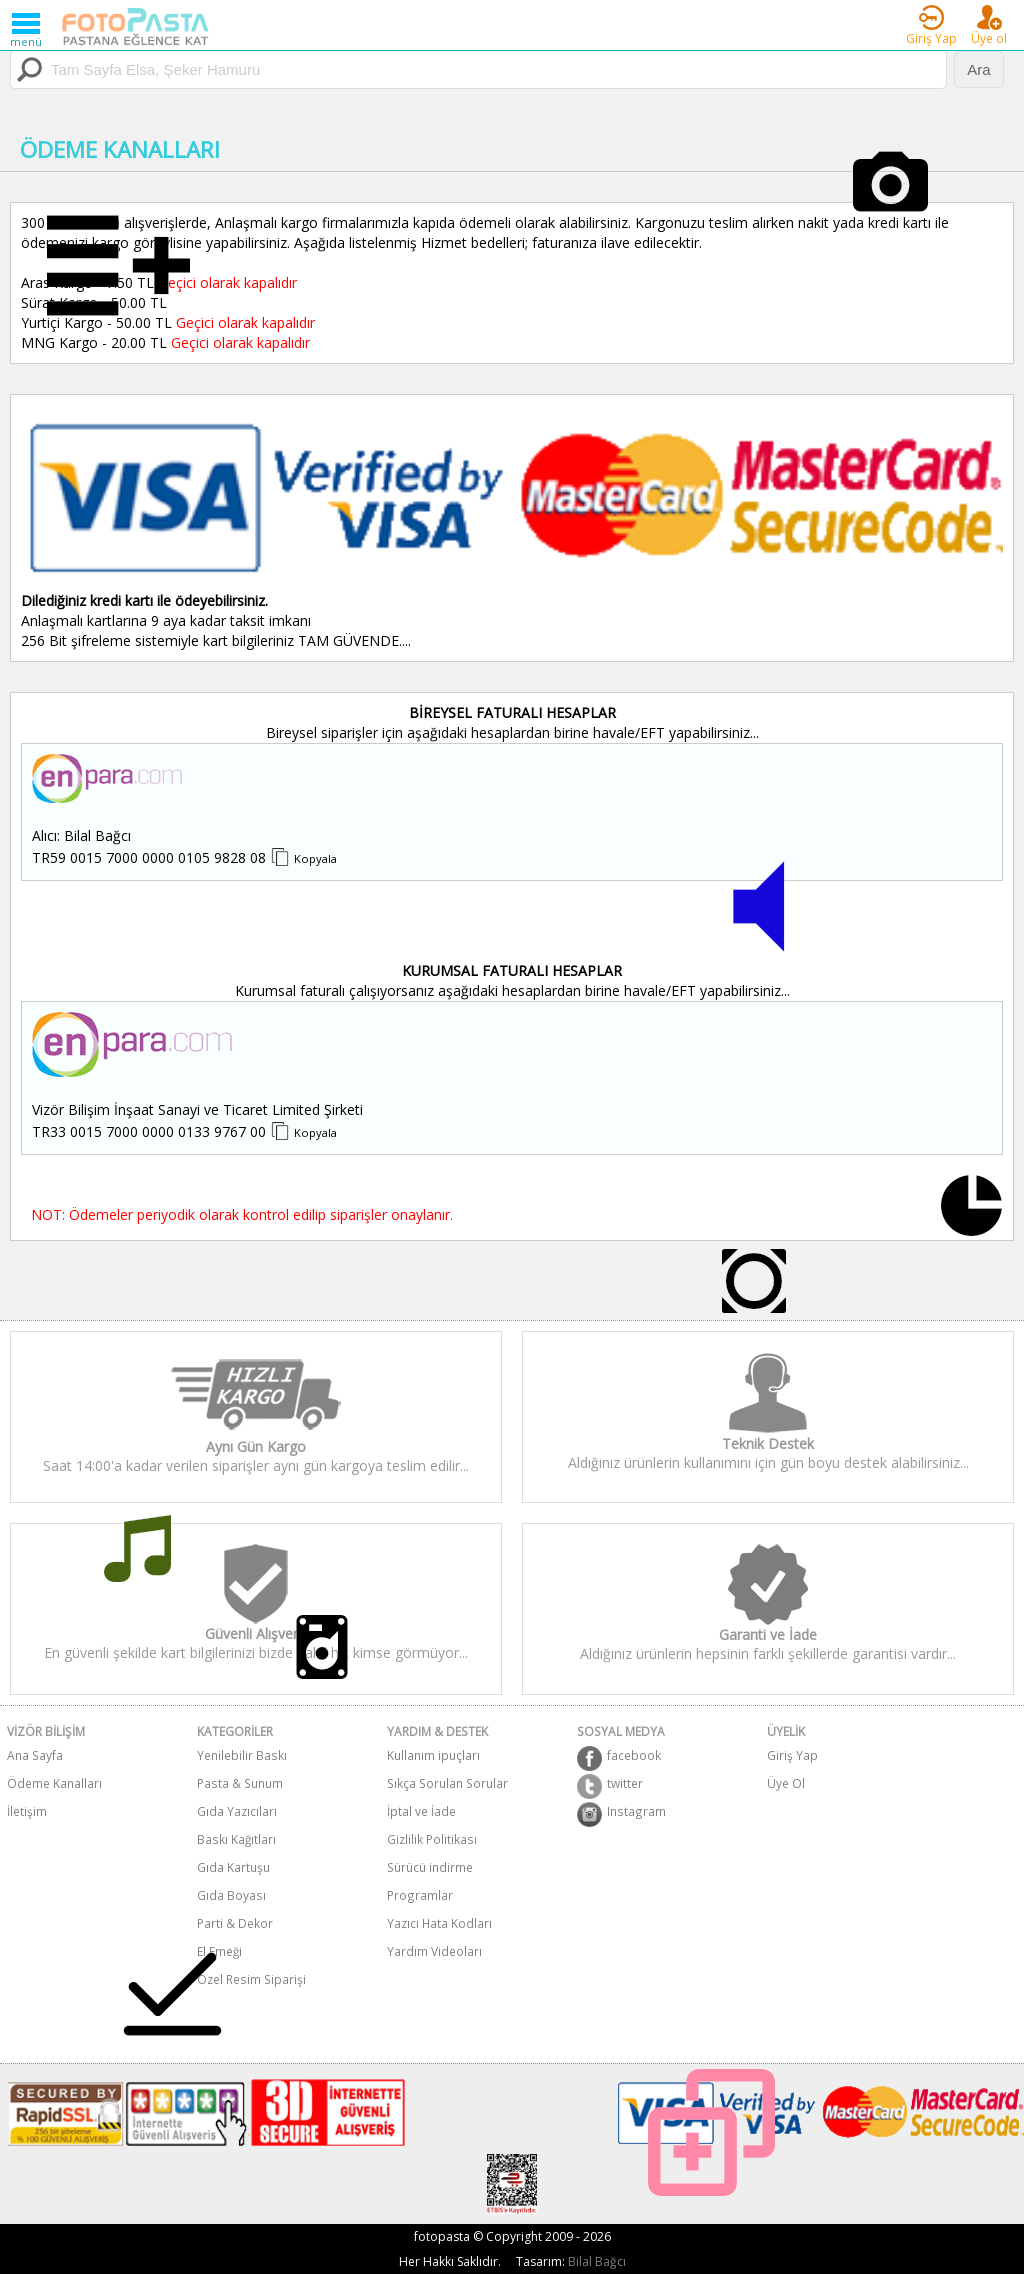 The height and width of the screenshot is (2274, 1024). What do you see at coordinates (711, 2132) in the screenshot?
I see `duplicate or copy an item` at bounding box center [711, 2132].